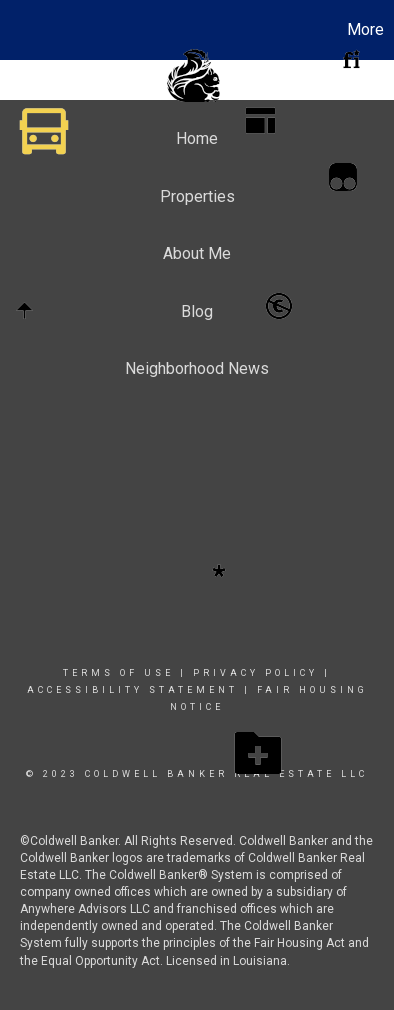  Describe the element at coordinates (343, 177) in the screenshot. I see `open Tampermonkey browser extension` at that location.